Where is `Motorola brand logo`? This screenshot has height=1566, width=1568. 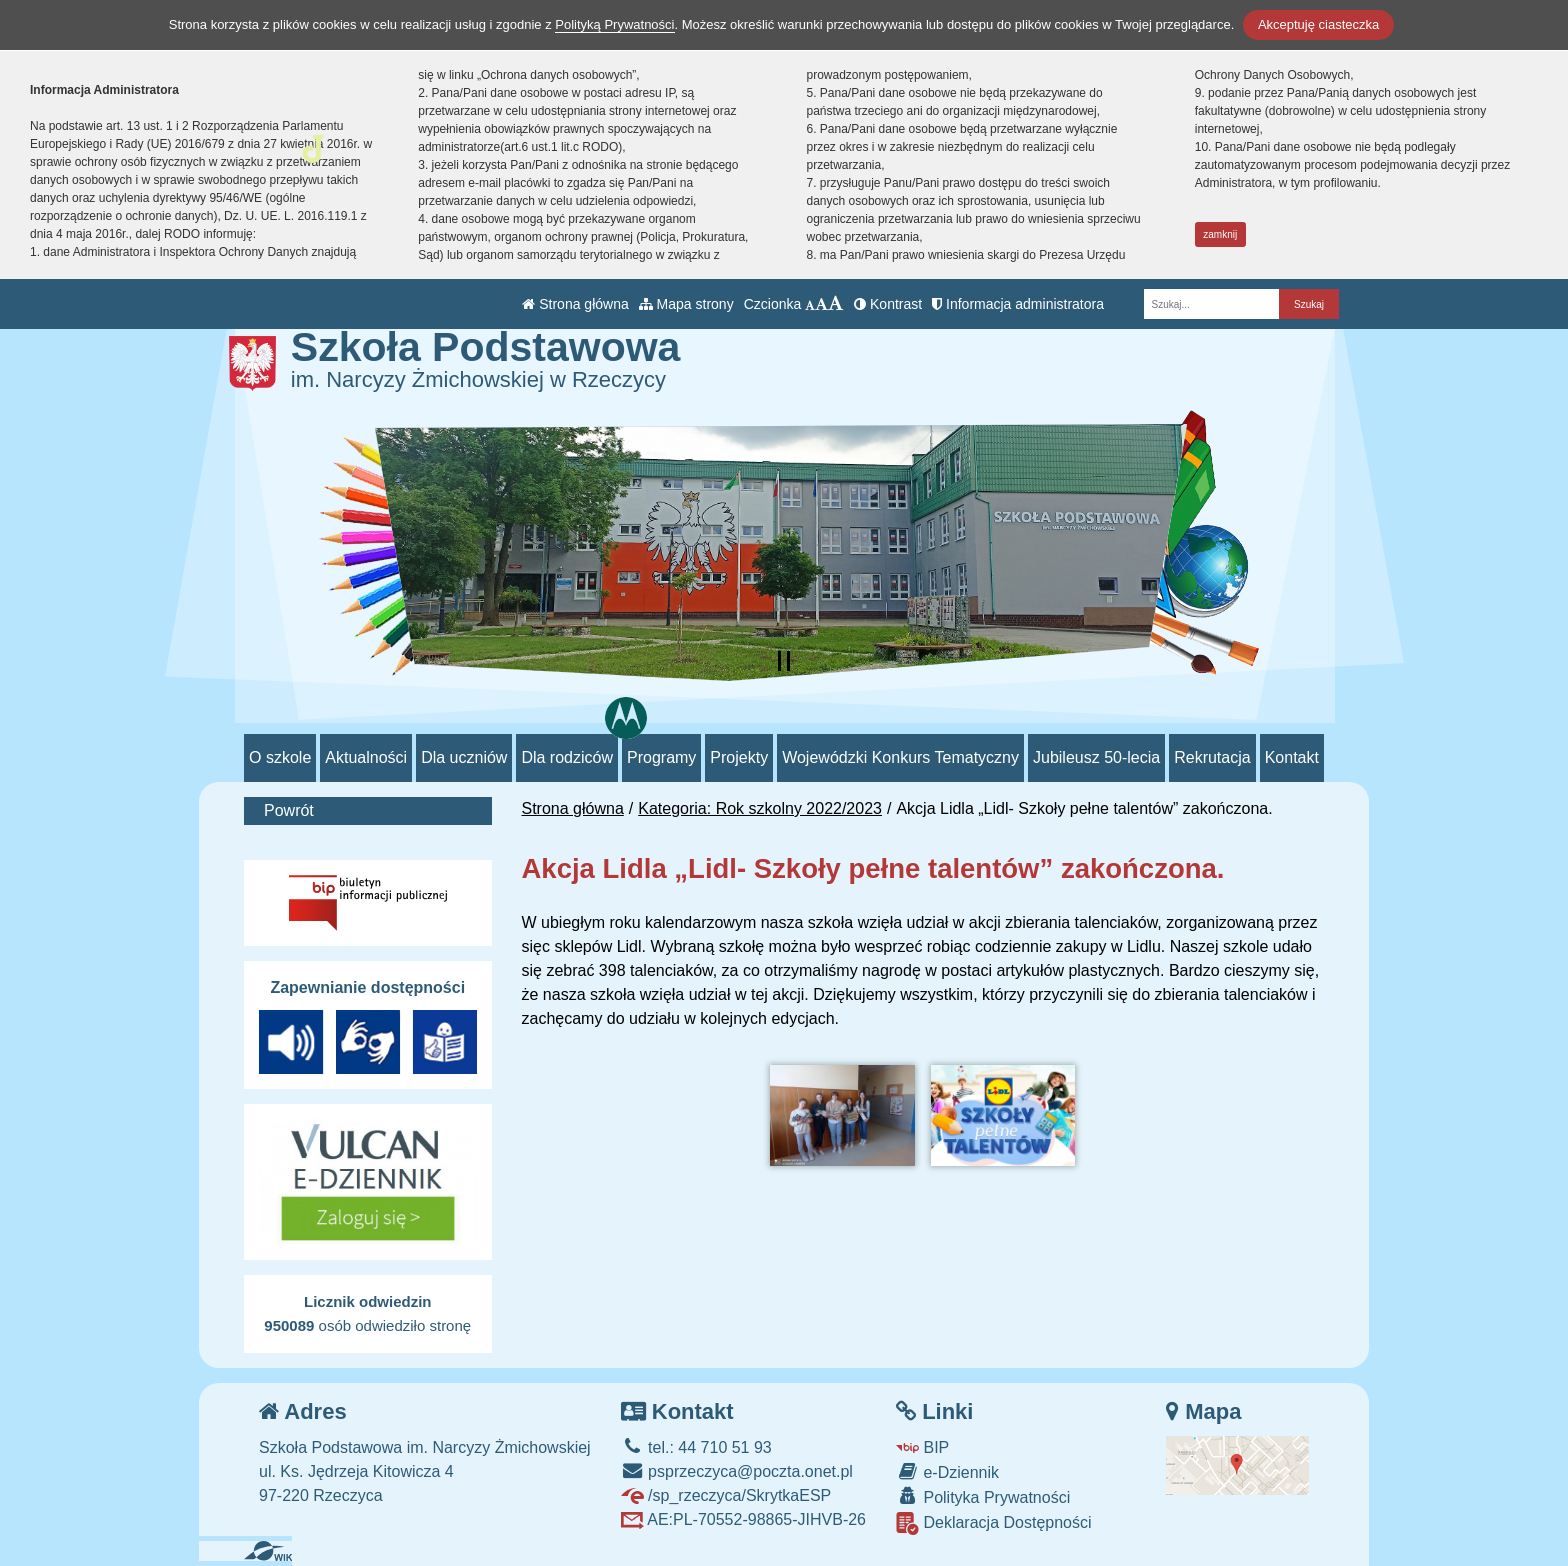 Motorola brand logo is located at coordinates (626, 718).